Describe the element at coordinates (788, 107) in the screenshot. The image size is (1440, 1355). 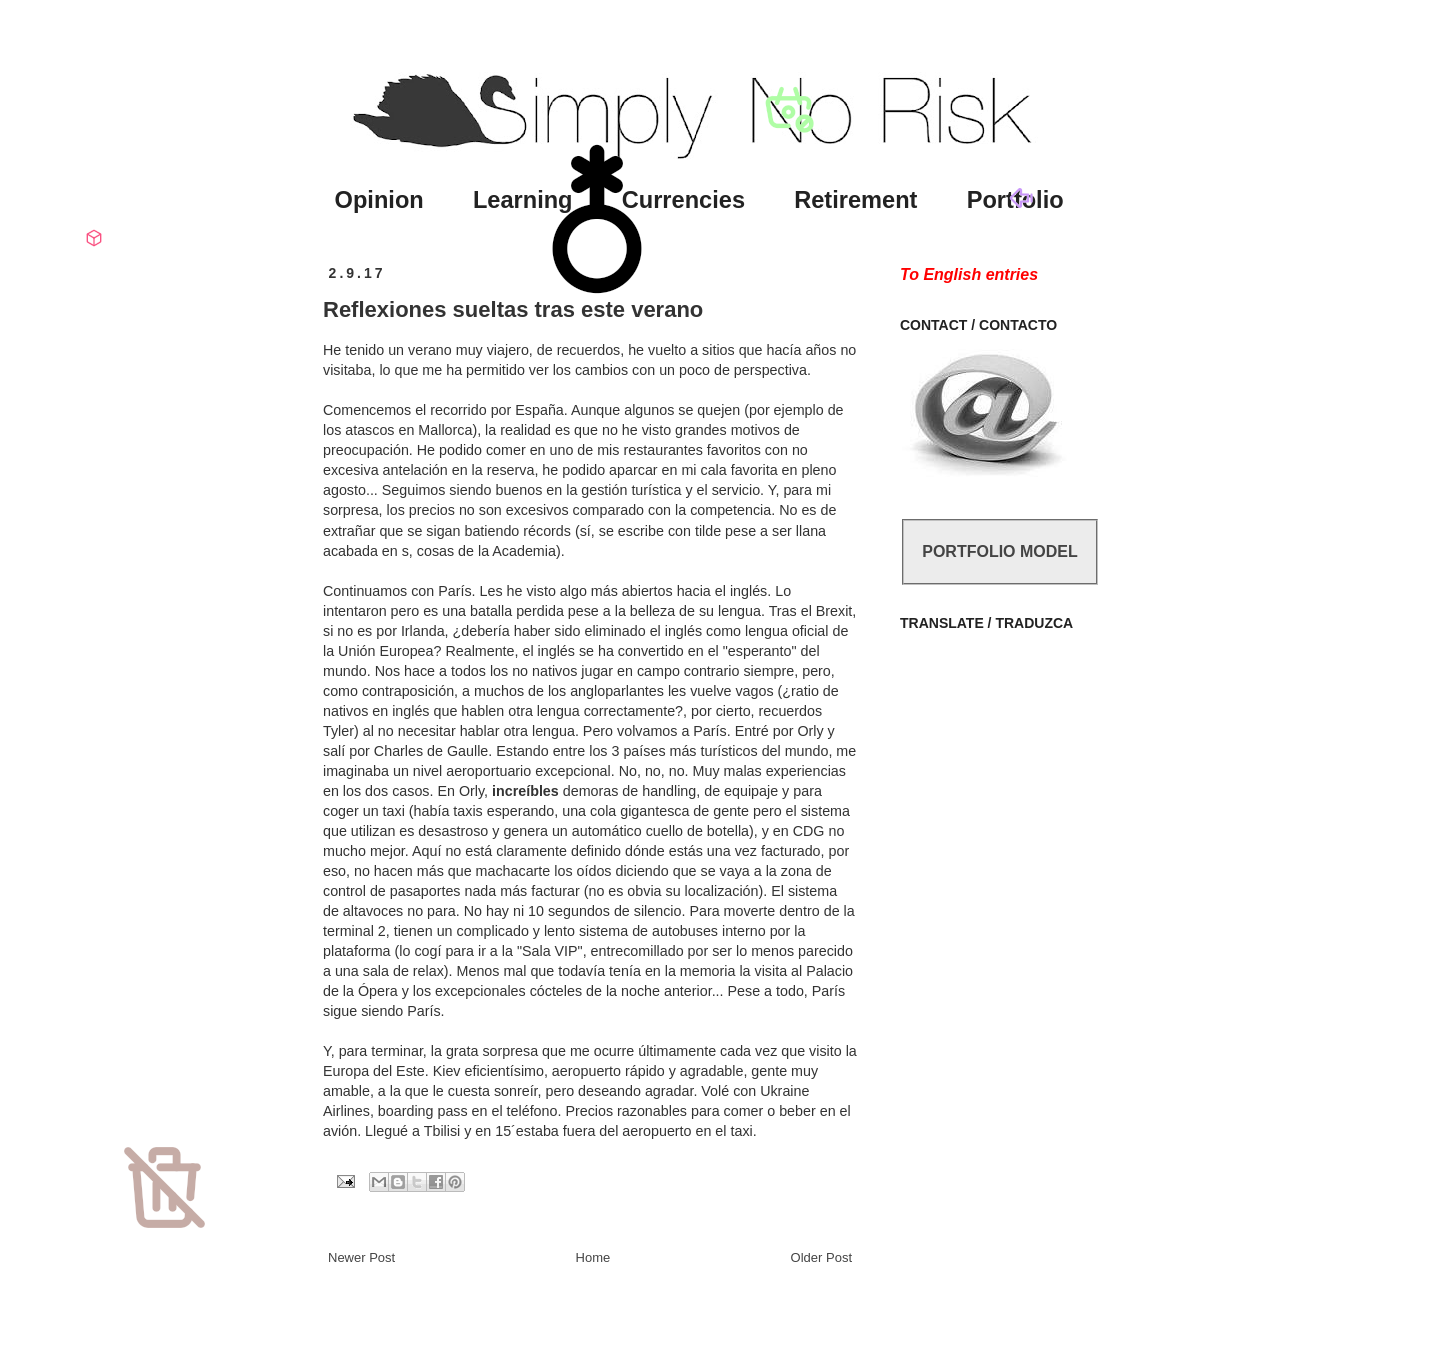
I see `cancel or remove shopping basket` at that location.